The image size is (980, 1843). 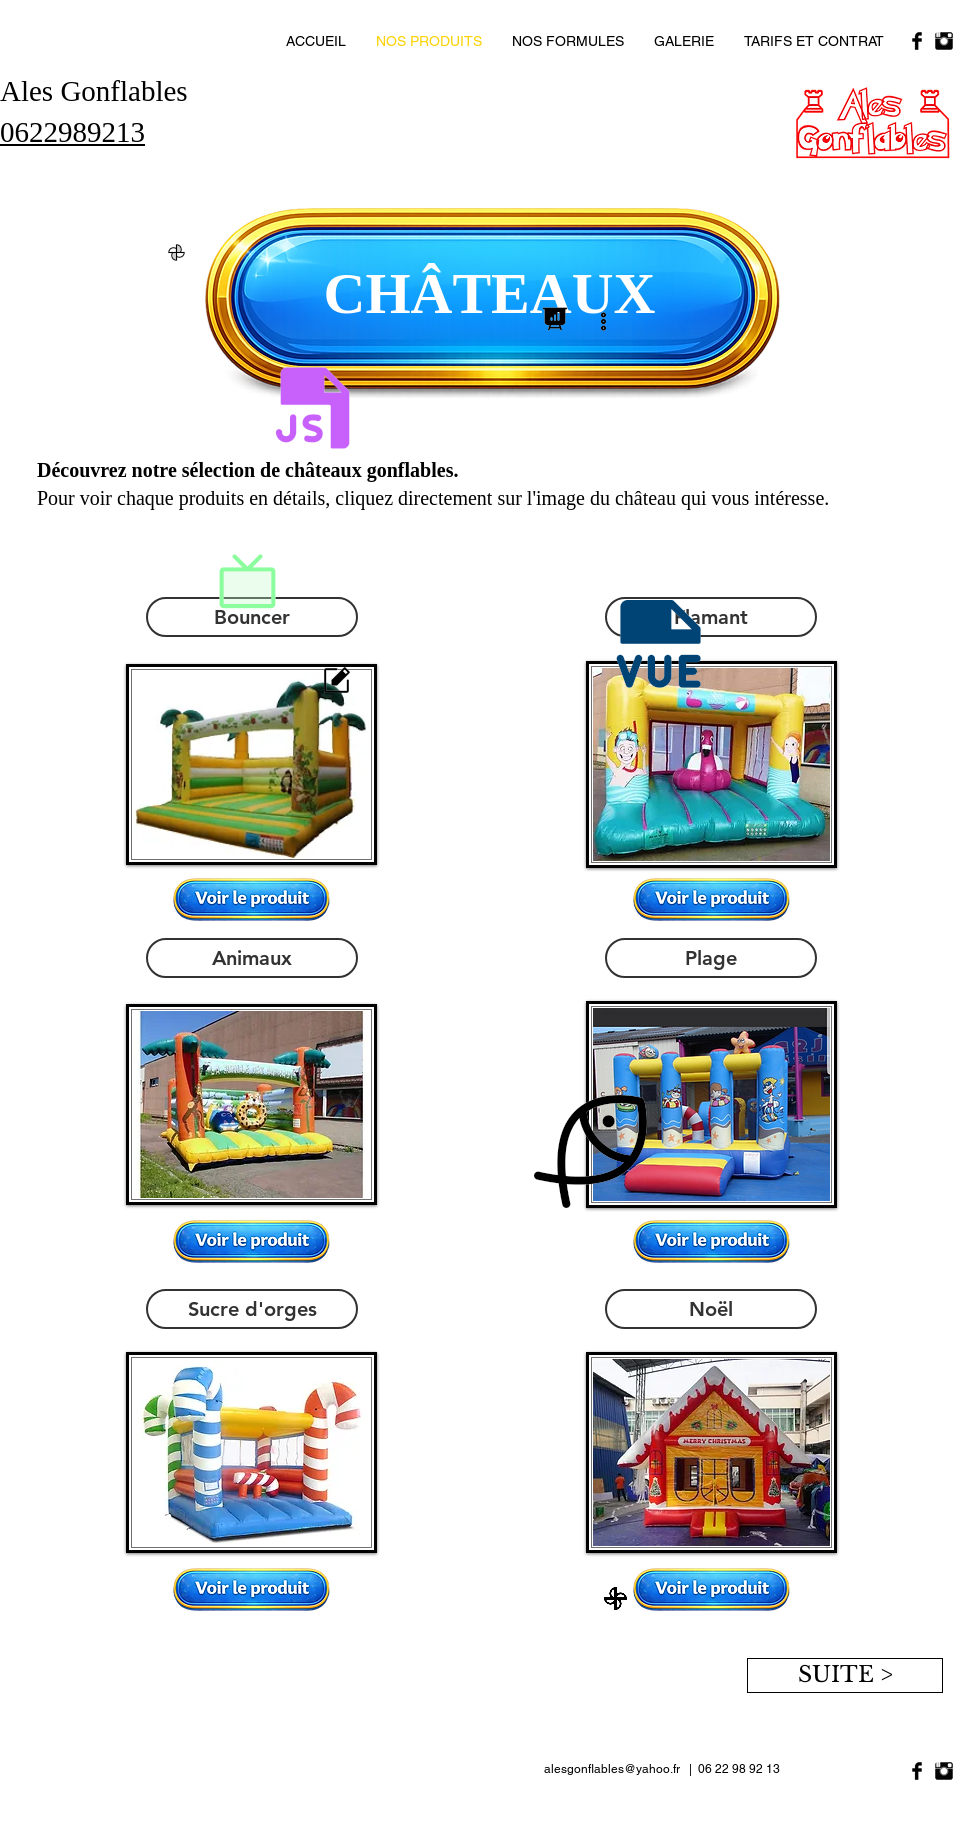 I want to click on view presentation or slideshow, so click(x=555, y=319).